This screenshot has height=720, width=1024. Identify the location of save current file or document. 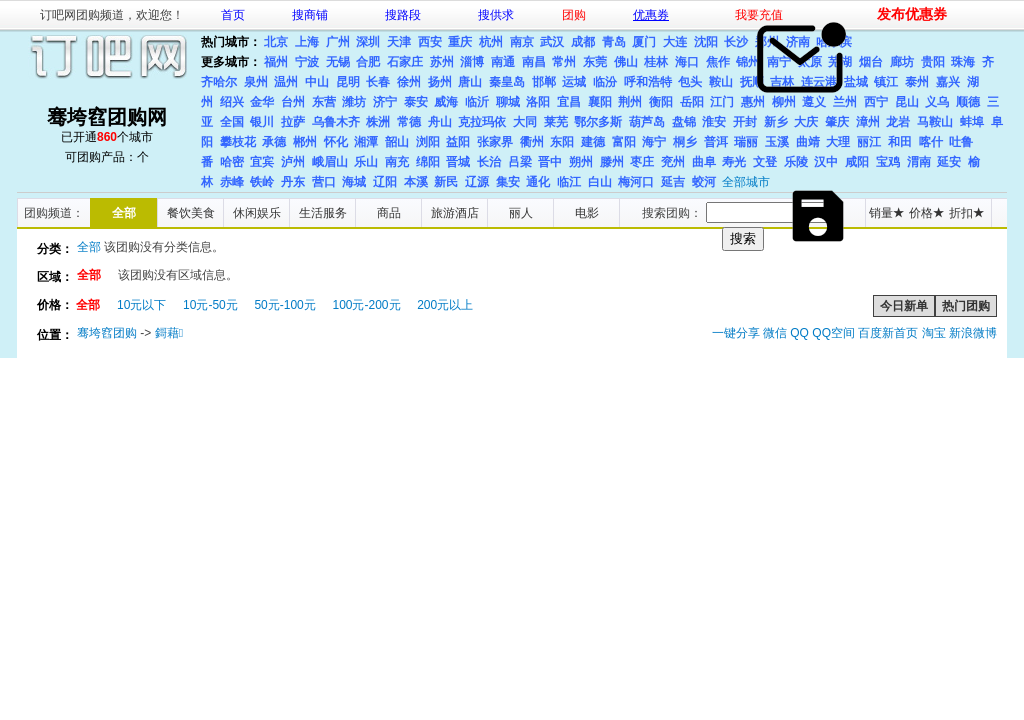
(818, 216).